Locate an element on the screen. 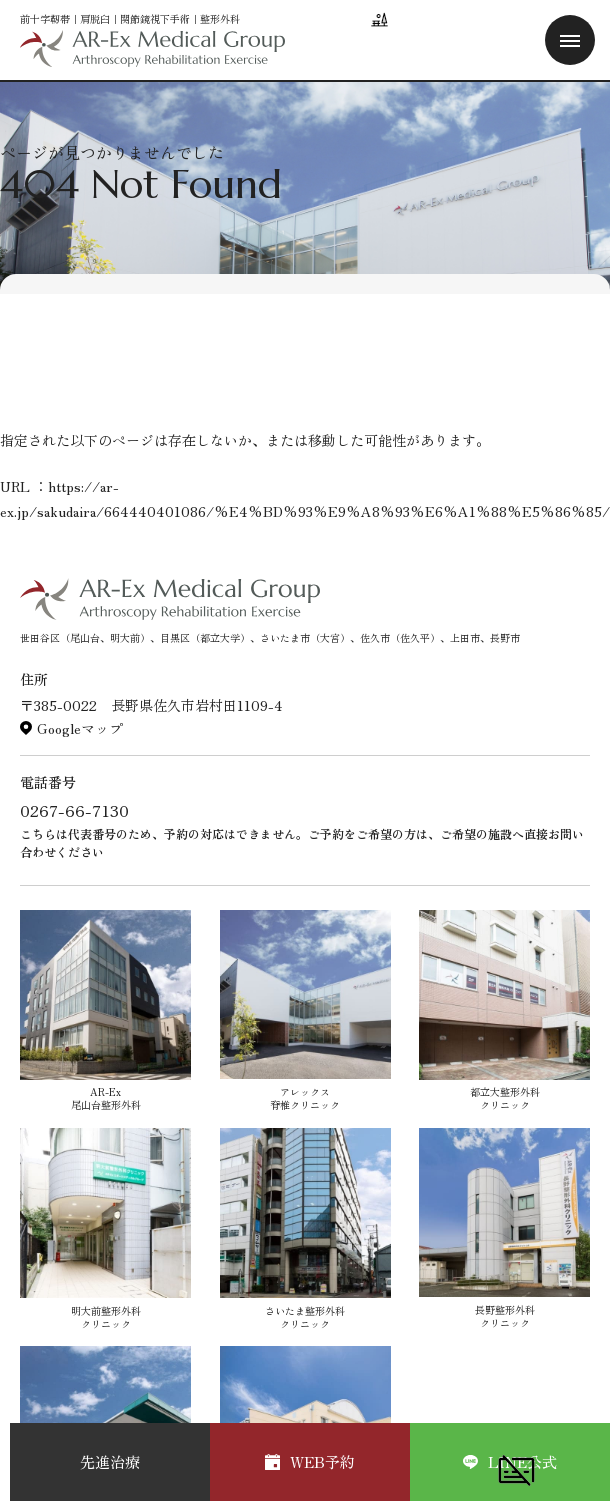 The height and width of the screenshot is (1501, 610). disable subtitles or closed captions is located at coordinates (516, 1470).